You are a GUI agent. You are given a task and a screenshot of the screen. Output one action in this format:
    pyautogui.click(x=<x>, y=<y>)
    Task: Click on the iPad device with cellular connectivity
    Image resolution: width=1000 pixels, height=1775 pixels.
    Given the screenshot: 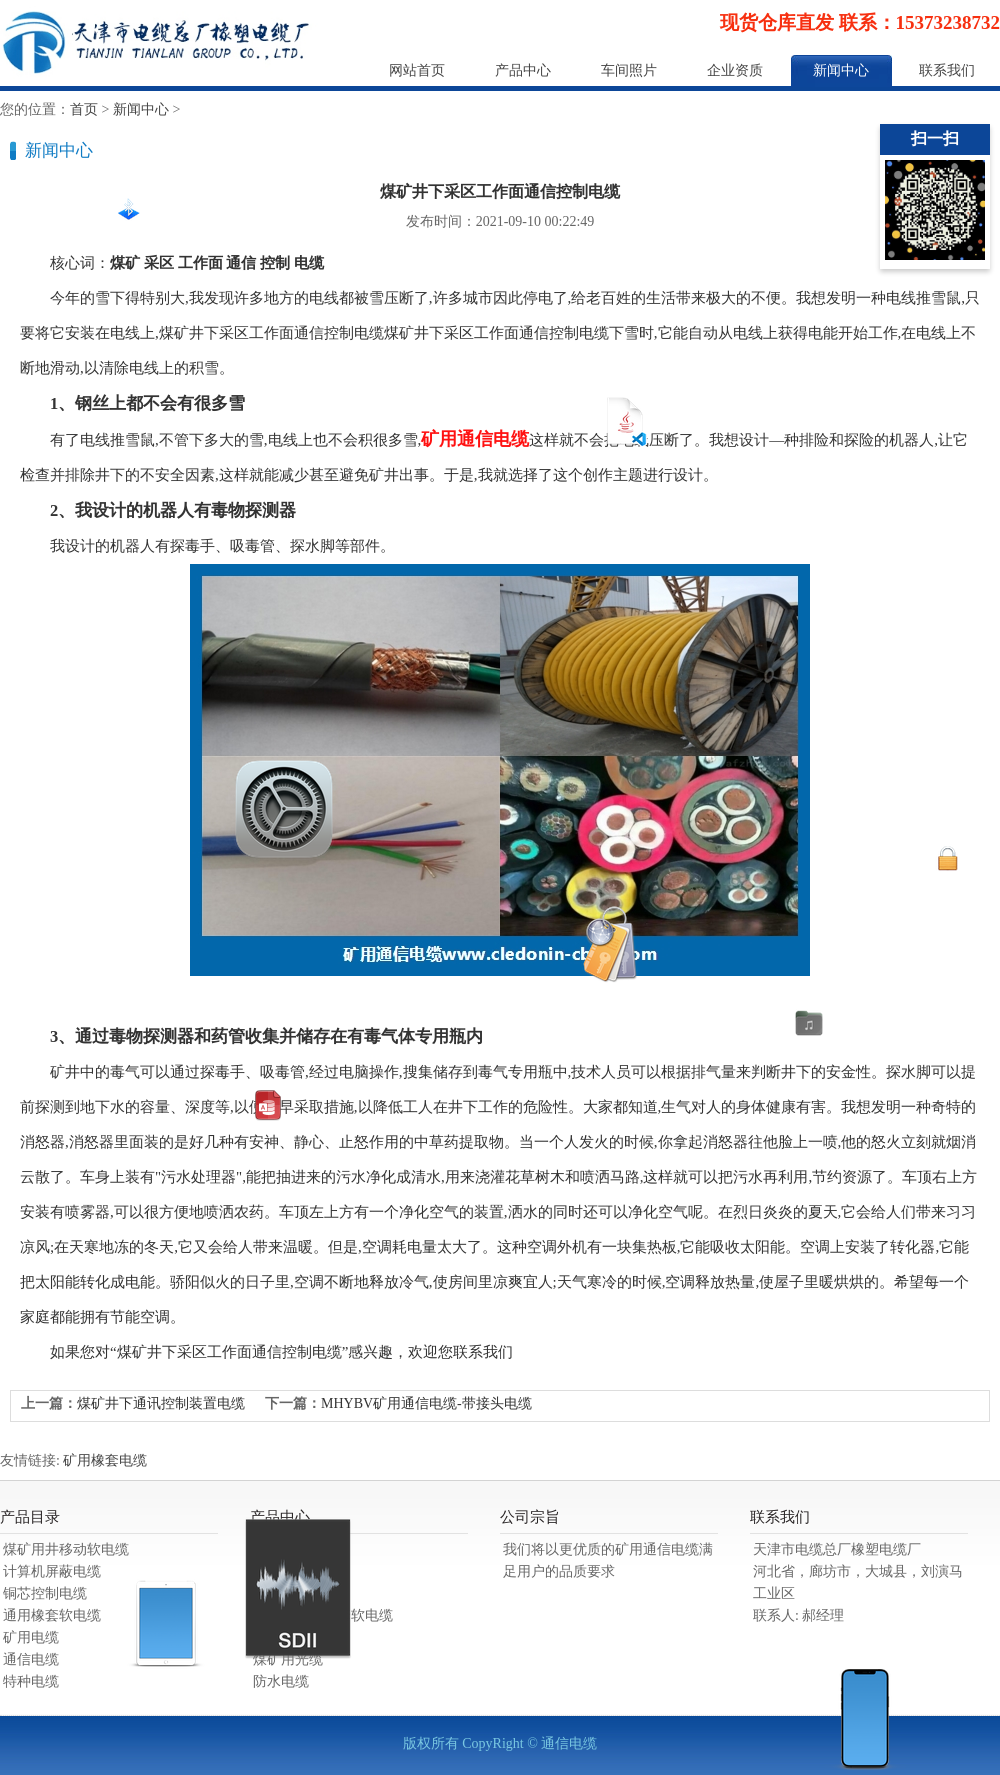 What is the action you would take?
    pyautogui.click(x=166, y=1624)
    